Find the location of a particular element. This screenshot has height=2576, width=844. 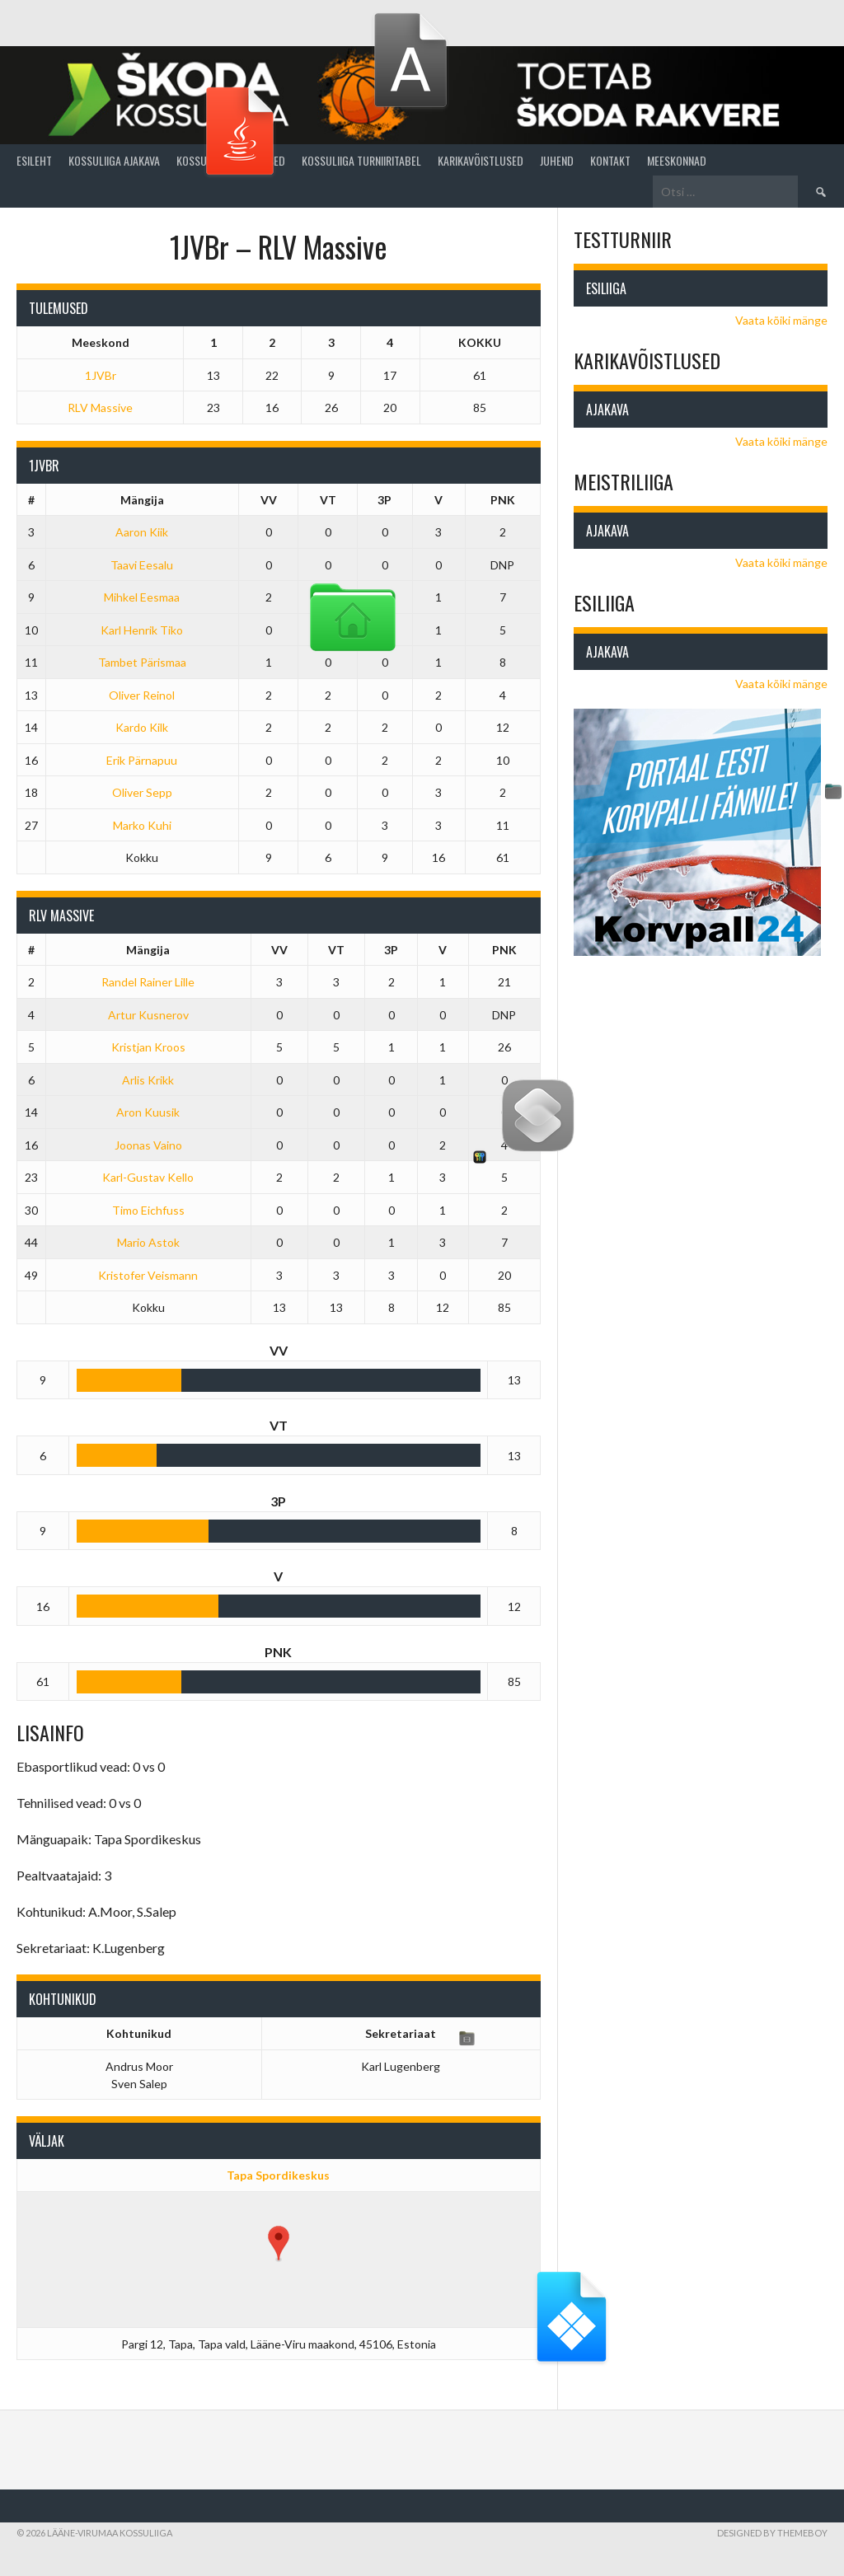

java source code file is located at coordinates (240, 133).